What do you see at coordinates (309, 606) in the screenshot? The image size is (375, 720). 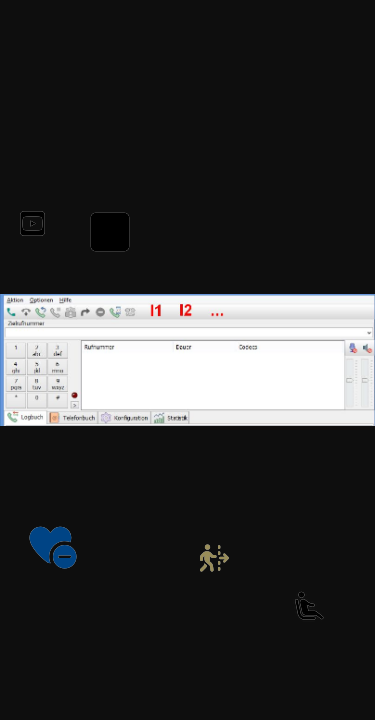 I see `select extra legroom or recline seating` at bounding box center [309, 606].